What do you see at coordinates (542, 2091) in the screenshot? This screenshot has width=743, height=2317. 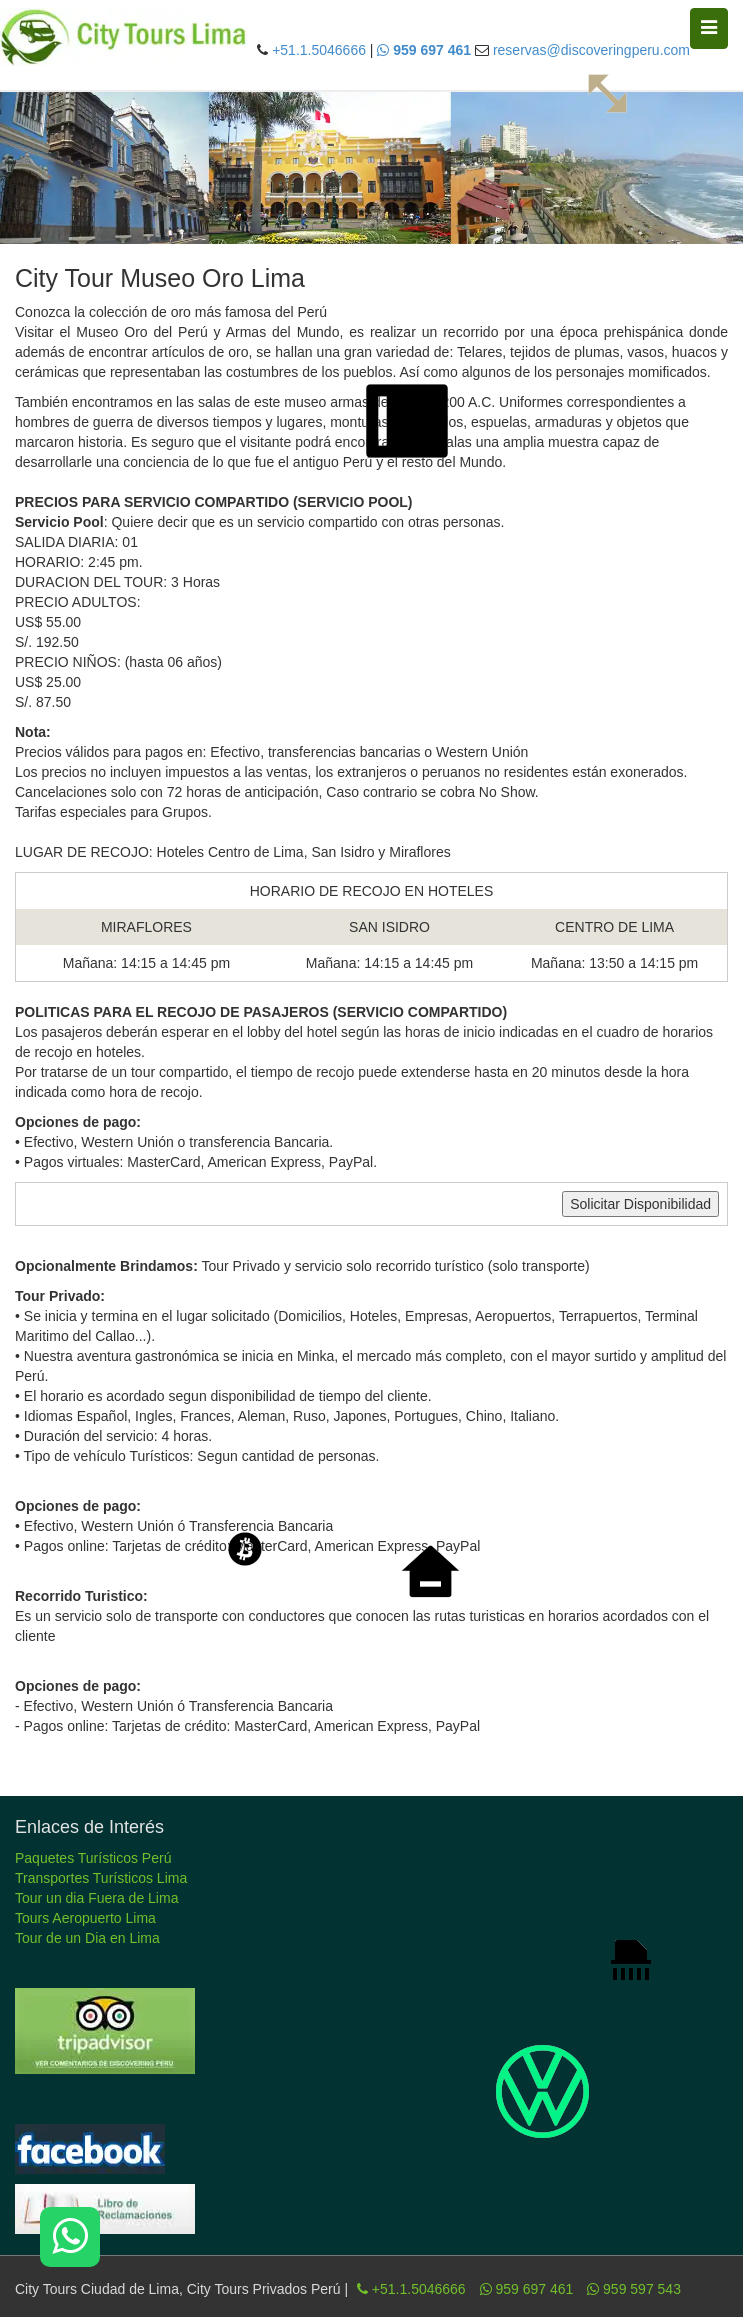 I see `volkswagen brand logo` at bounding box center [542, 2091].